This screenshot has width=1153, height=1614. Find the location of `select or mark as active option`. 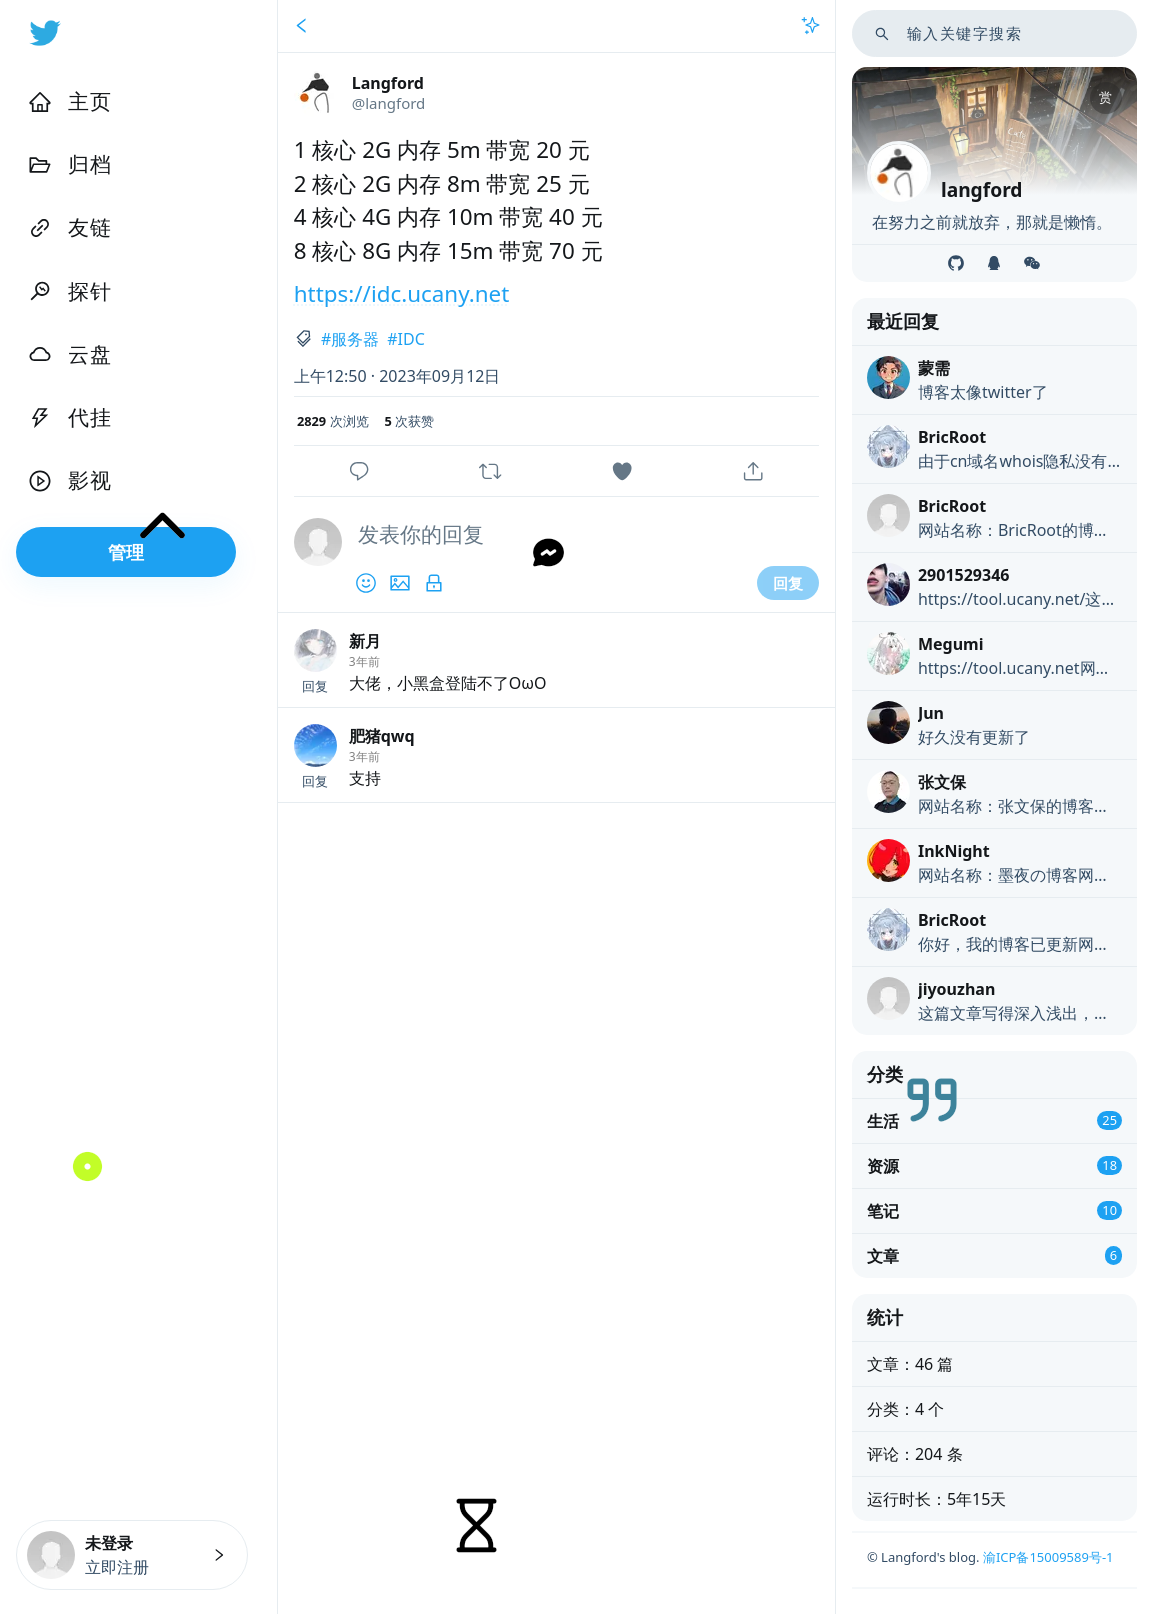

select or mark as active option is located at coordinates (87, 1166).